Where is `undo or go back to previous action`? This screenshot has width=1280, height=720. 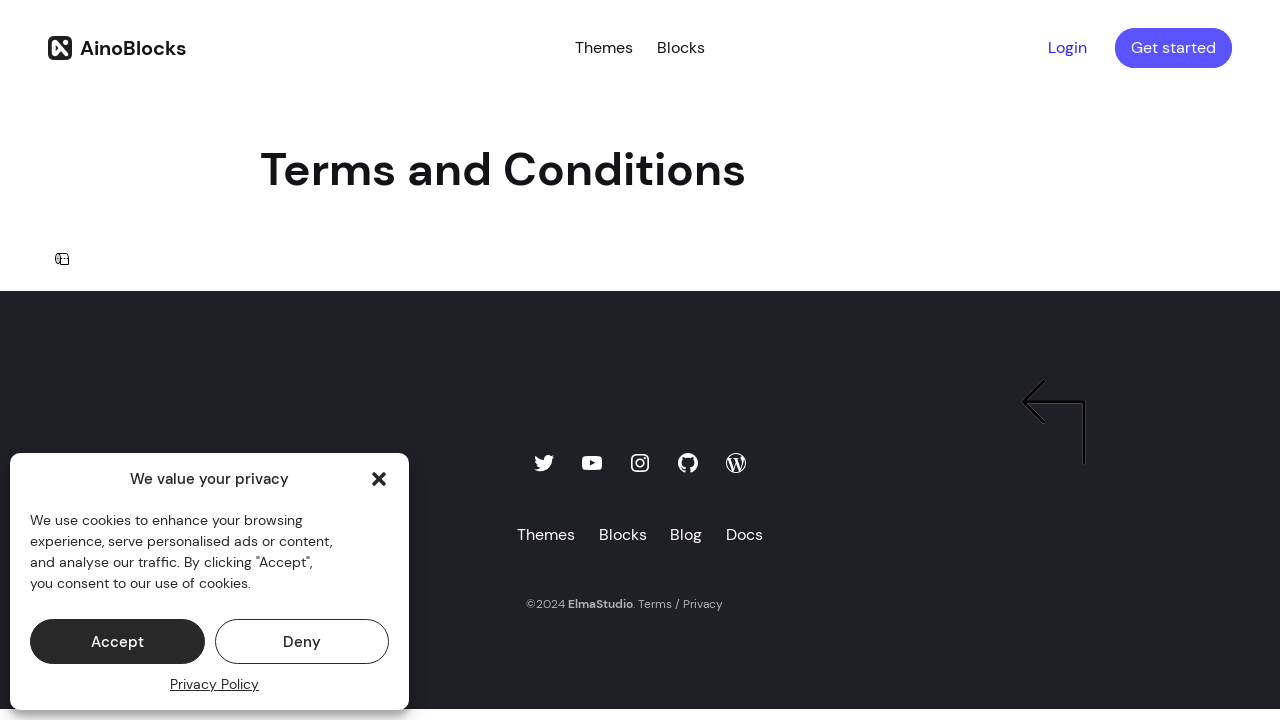 undo or go back to previous action is located at coordinates (1057, 422).